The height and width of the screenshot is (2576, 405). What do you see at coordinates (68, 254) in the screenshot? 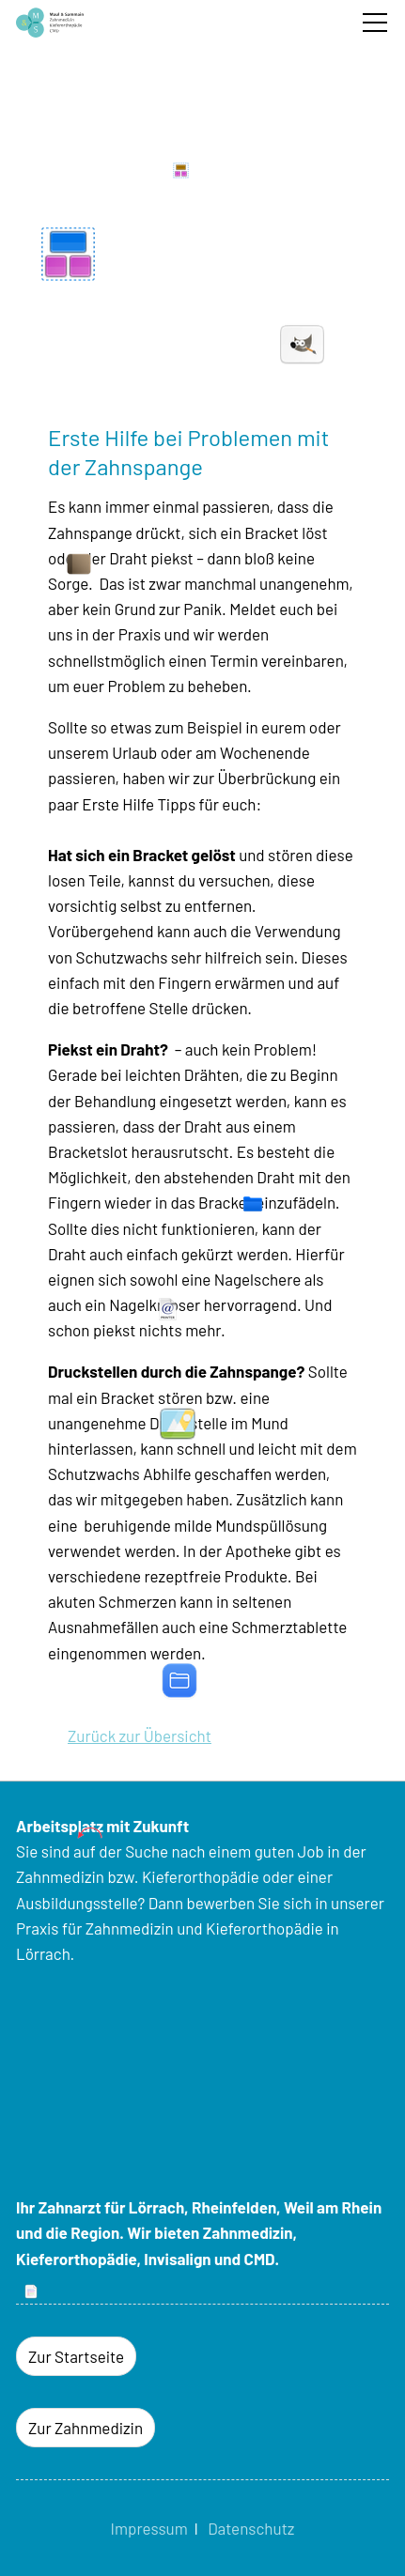
I see `select all items in the current view` at bounding box center [68, 254].